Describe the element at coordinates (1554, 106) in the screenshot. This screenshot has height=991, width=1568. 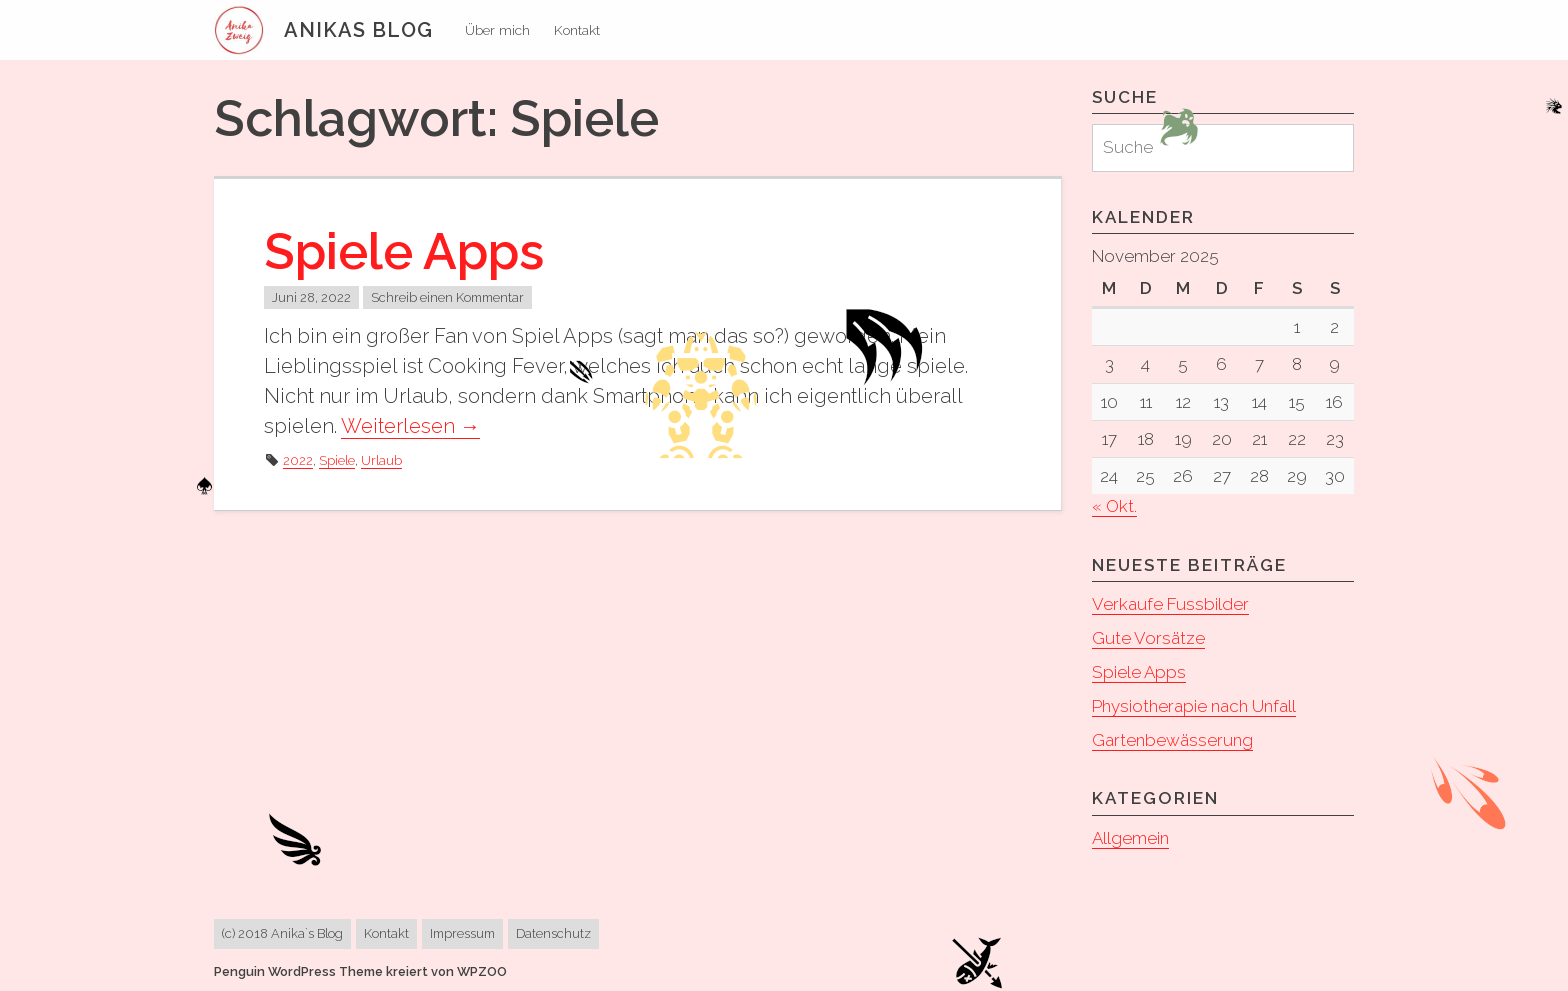
I see `porcupine character or creature in a game` at that location.